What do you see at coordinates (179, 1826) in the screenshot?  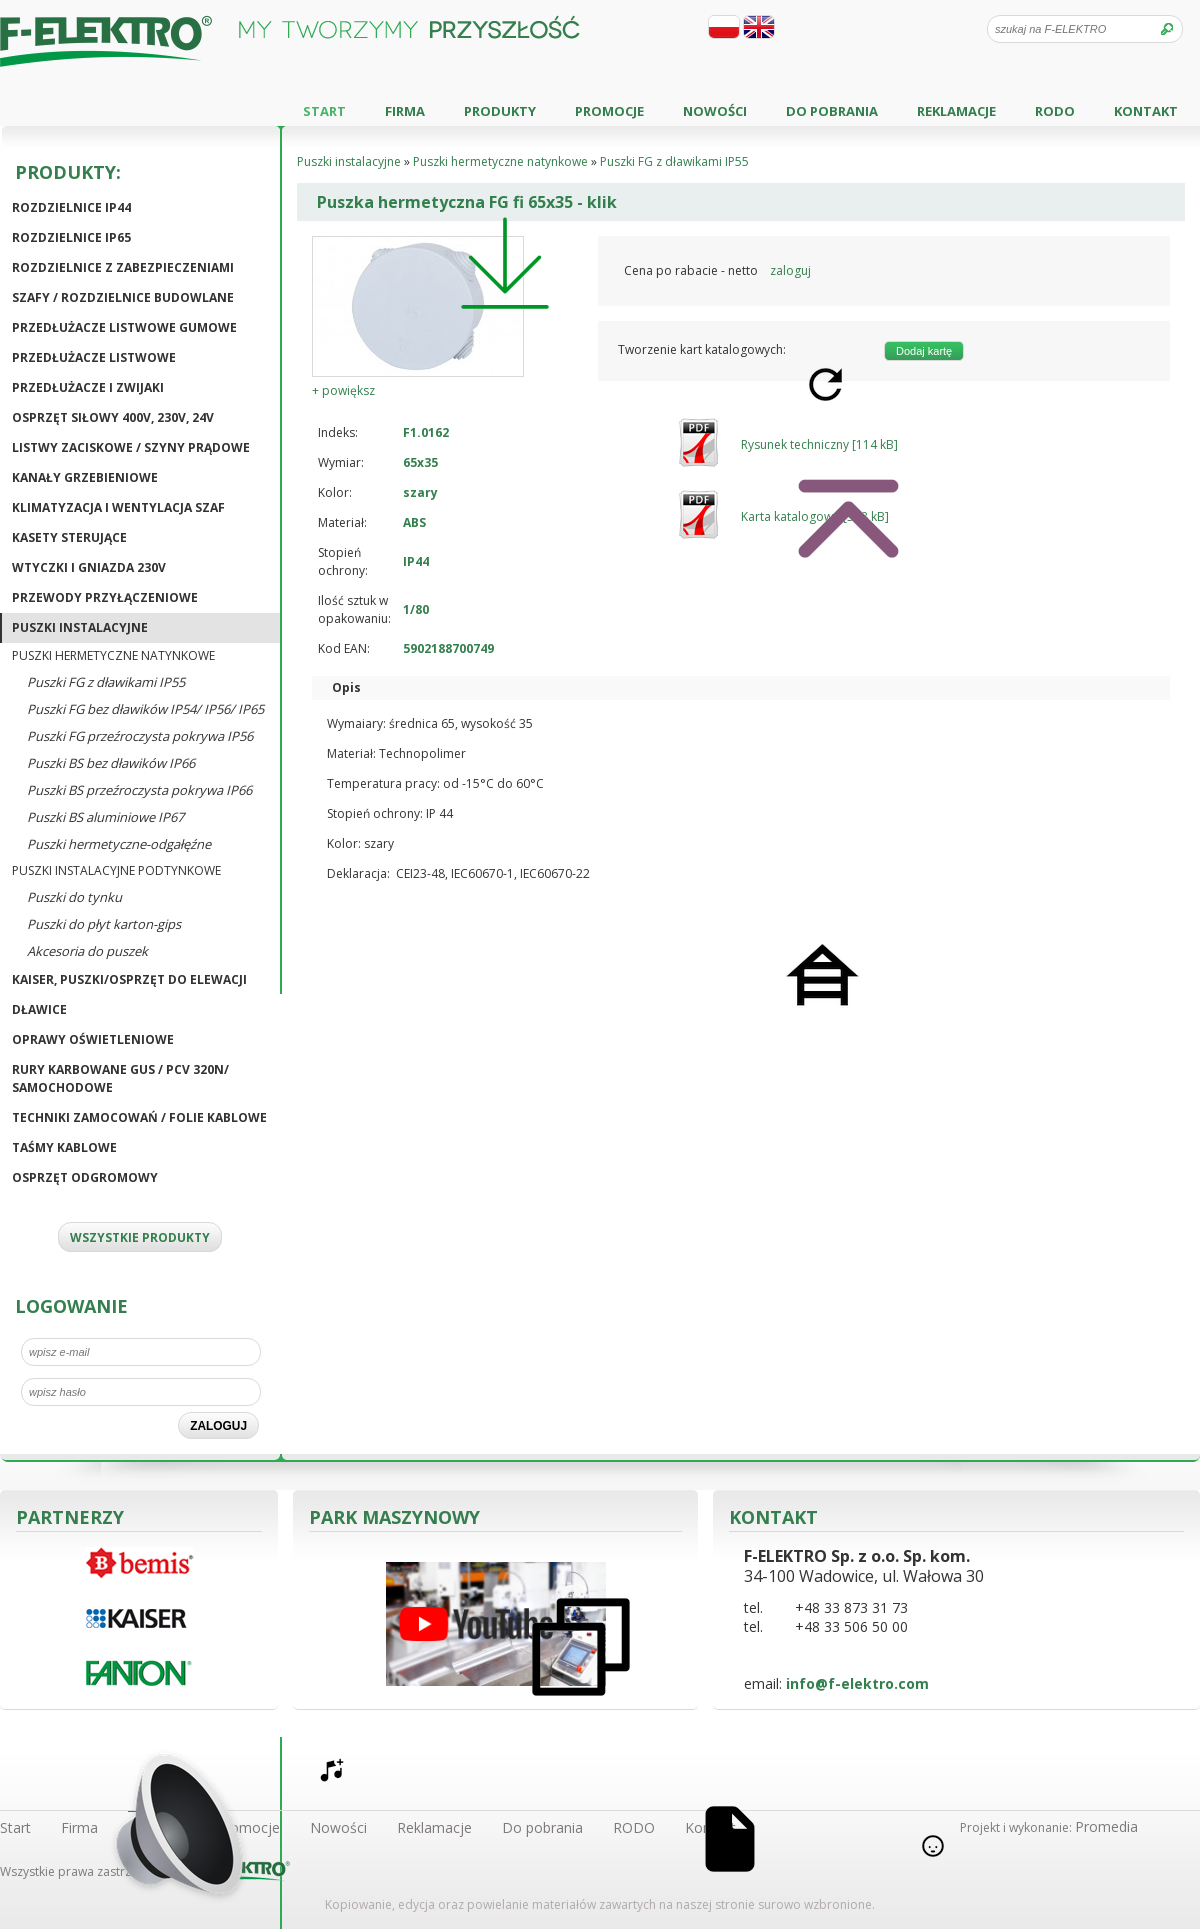 I see `adjust speaker or audio output settings` at bounding box center [179, 1826].